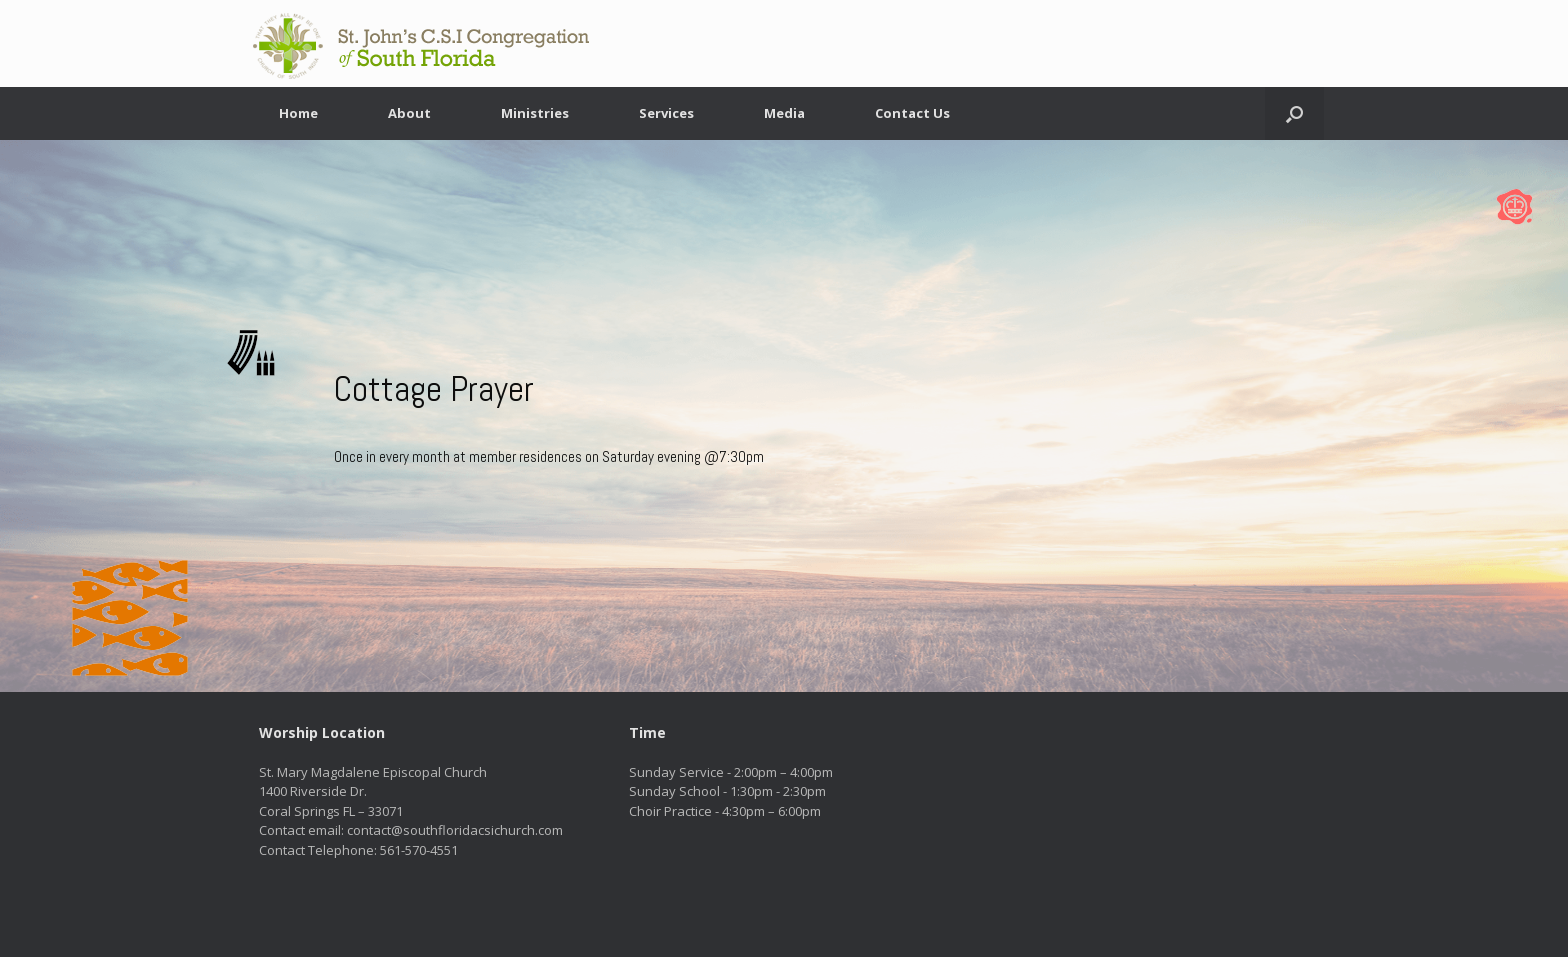 This screenshot has width=1568, height=957. I want to click on indicates an official or verified document, so click(1514, 206).